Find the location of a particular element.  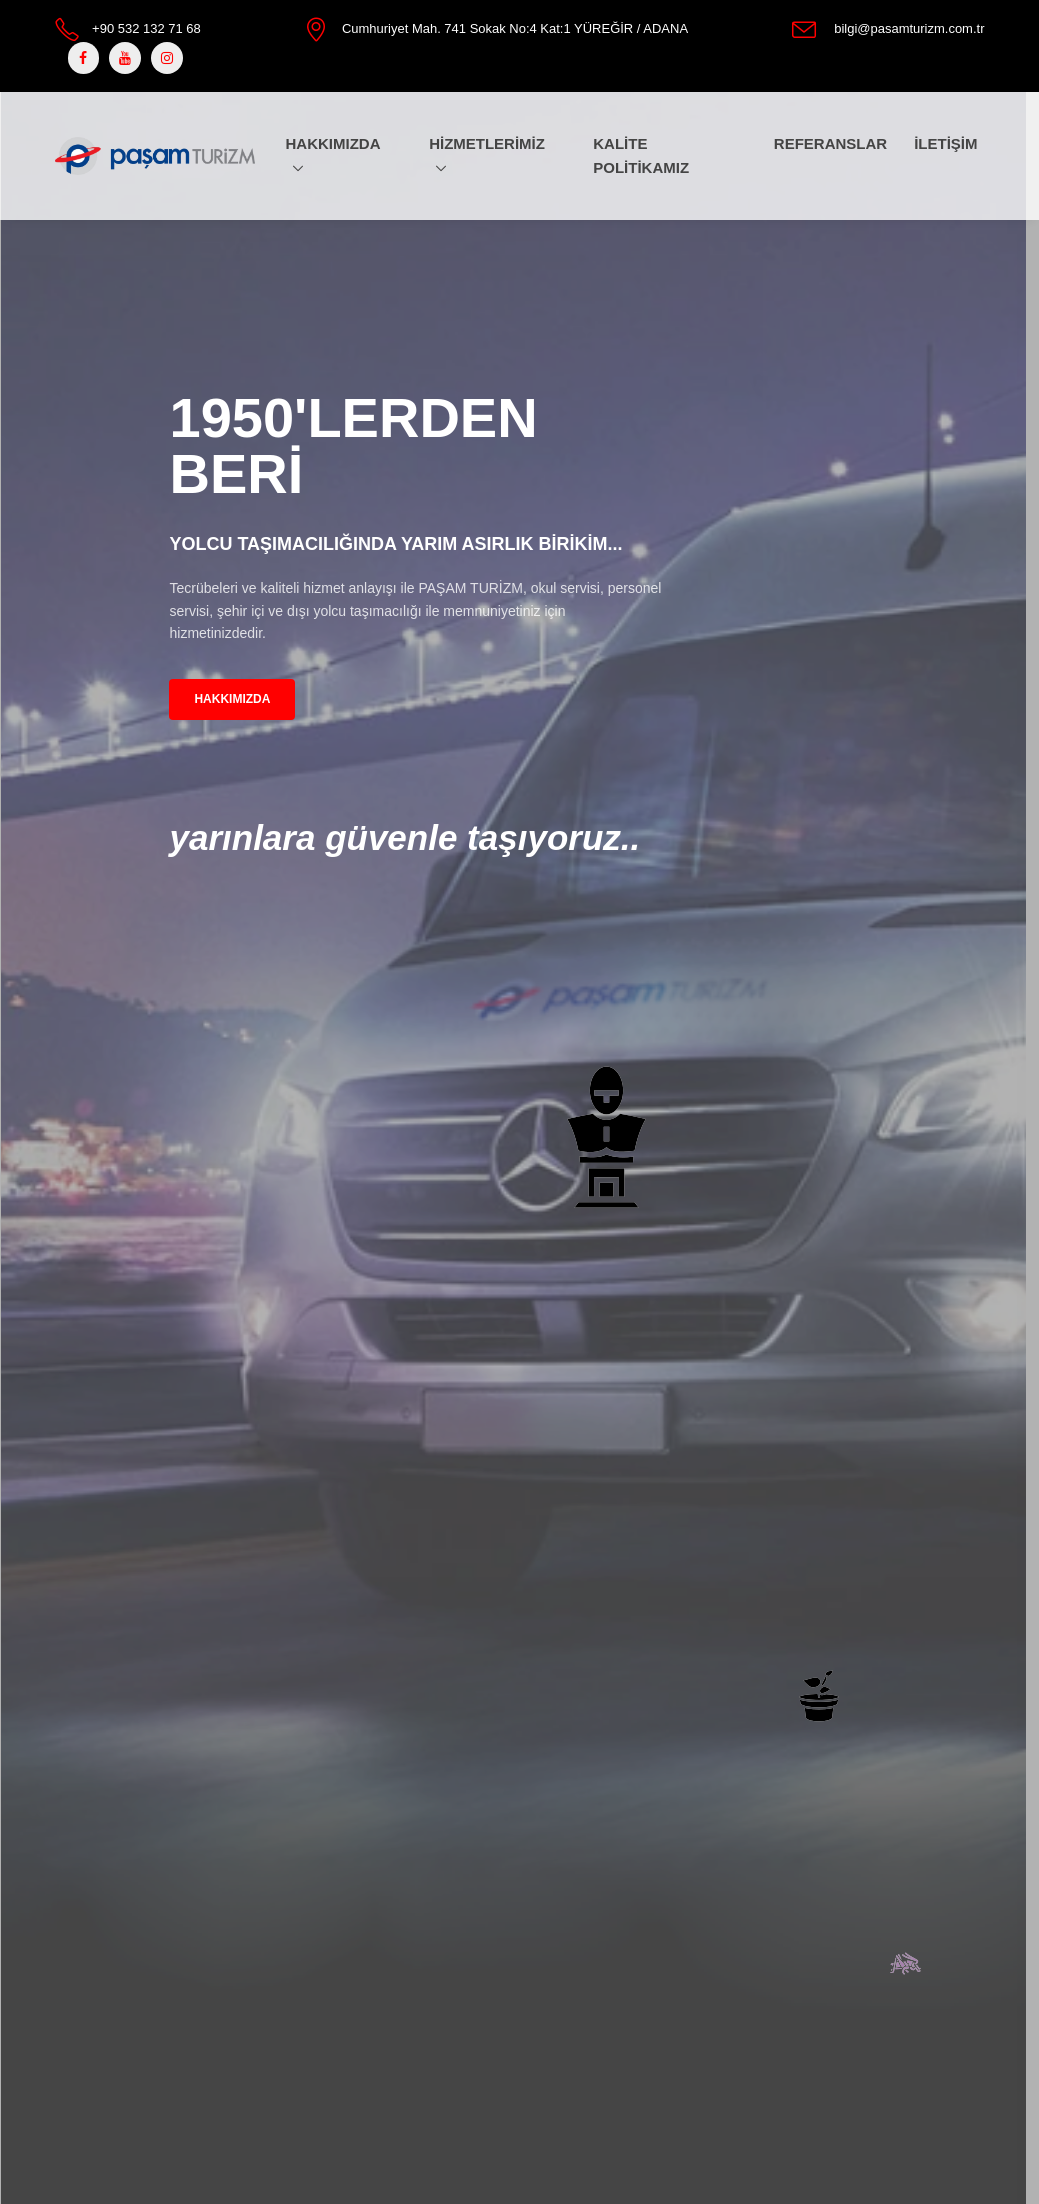

cricket insect icon for nature or wildlife category is located at coordinates (905, 1963).